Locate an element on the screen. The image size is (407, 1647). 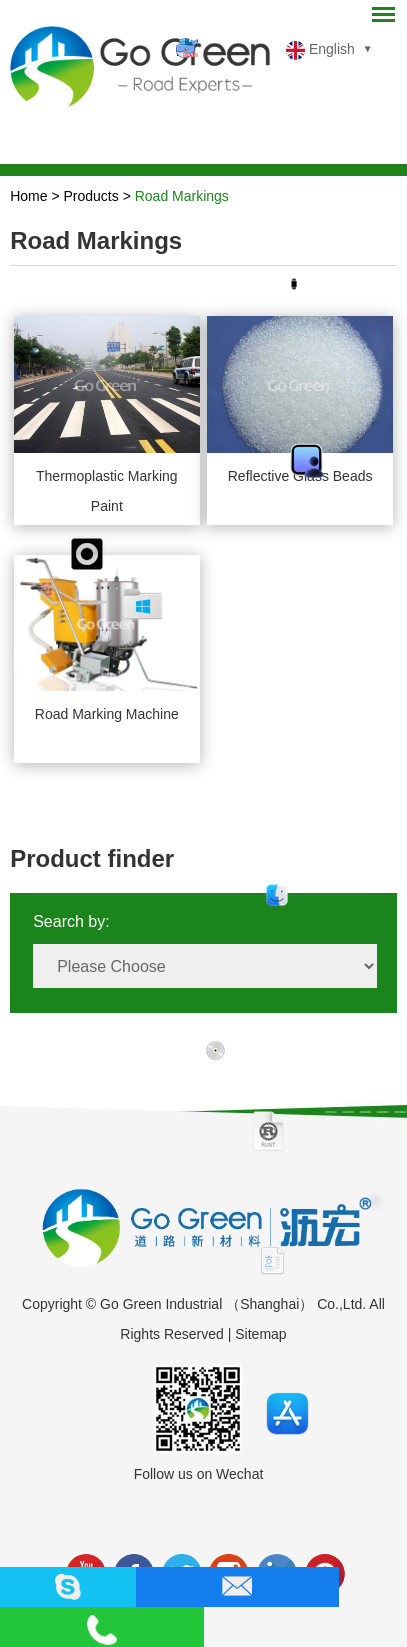
apple watch device icon is located at coordinates (294, 284).